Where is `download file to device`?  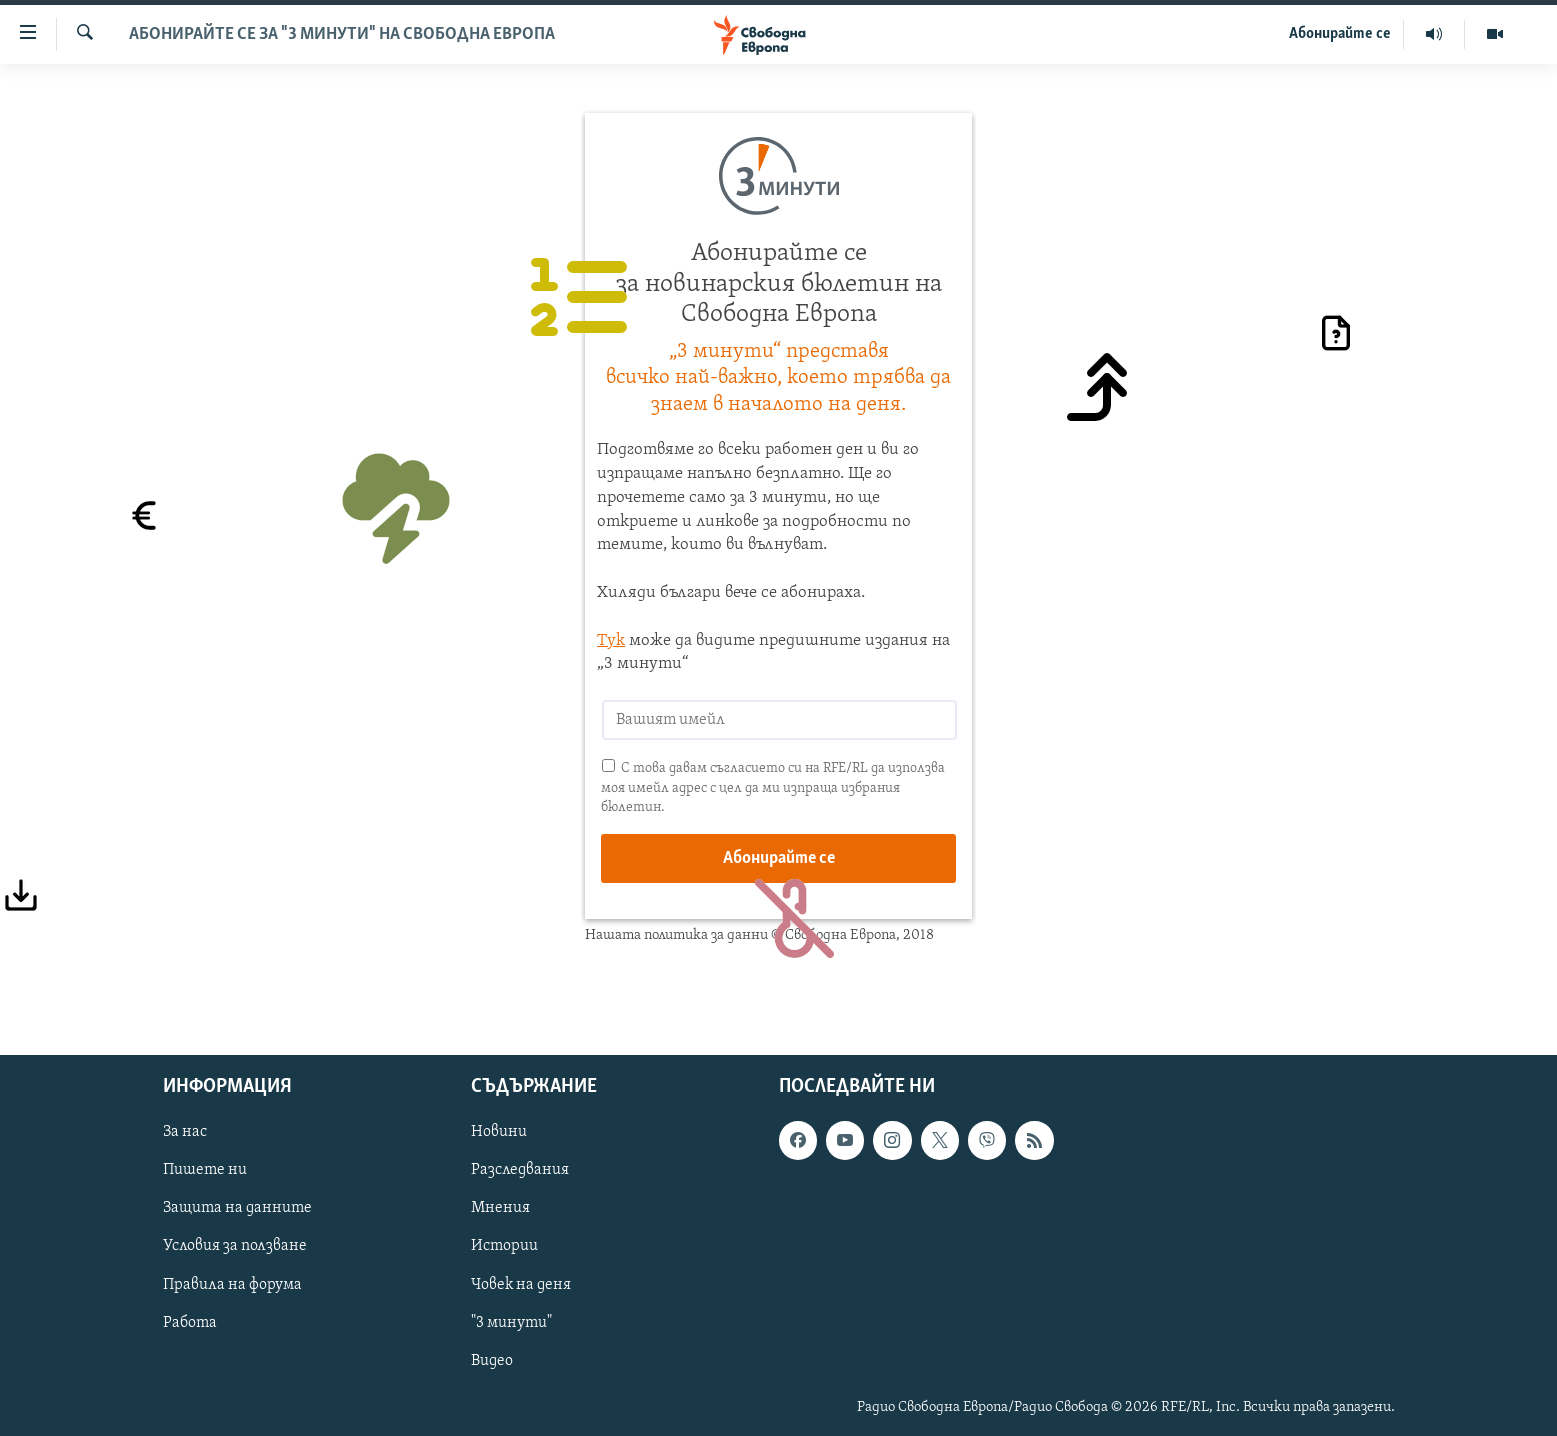 download file to device is located at coordinates (21, 895).